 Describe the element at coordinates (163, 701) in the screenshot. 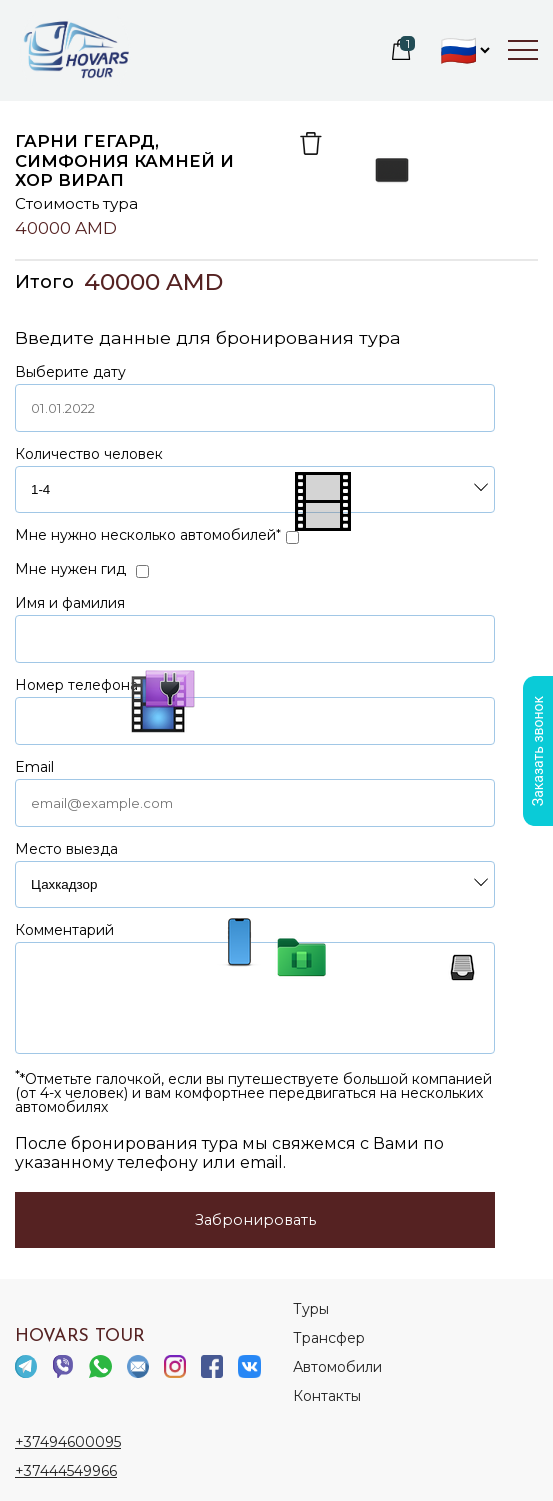

I see `access third-party video filters or plugins` at that location.